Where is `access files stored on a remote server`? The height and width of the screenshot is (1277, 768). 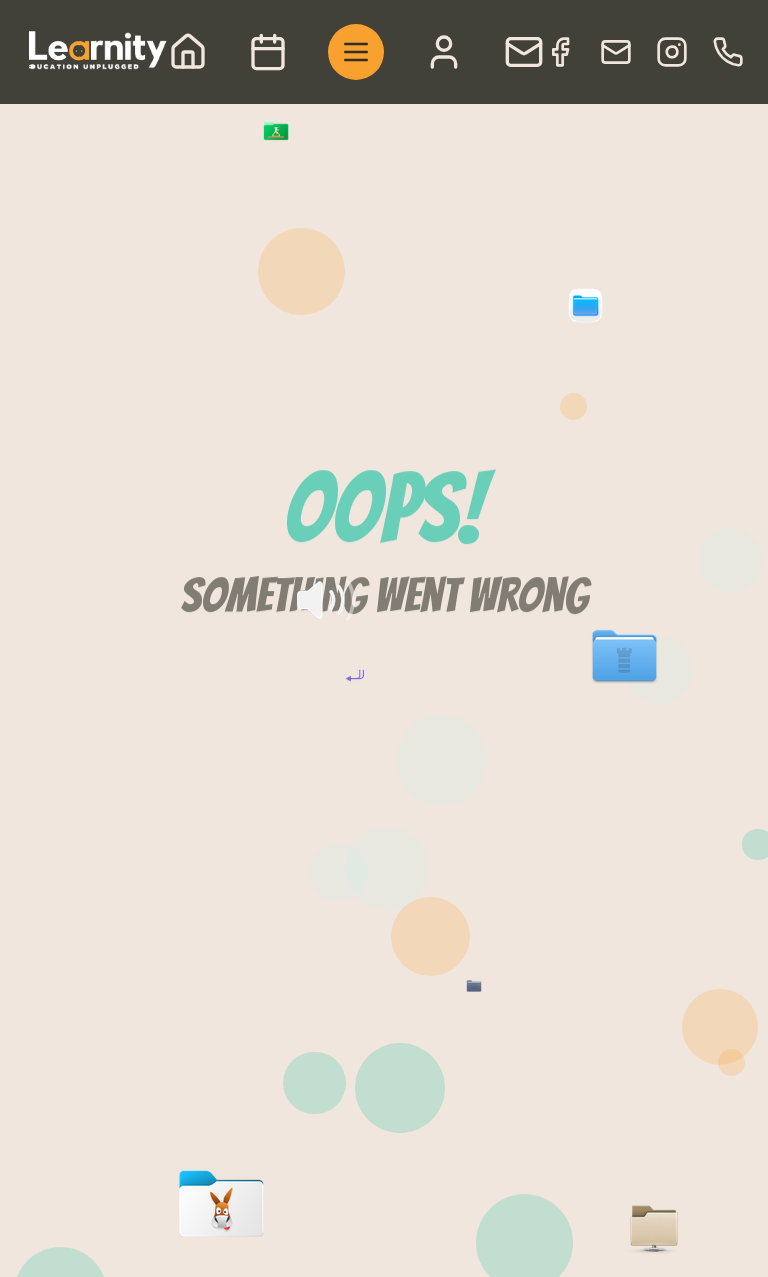
access files stored on a remote server is located at coordinates (654, 1230).